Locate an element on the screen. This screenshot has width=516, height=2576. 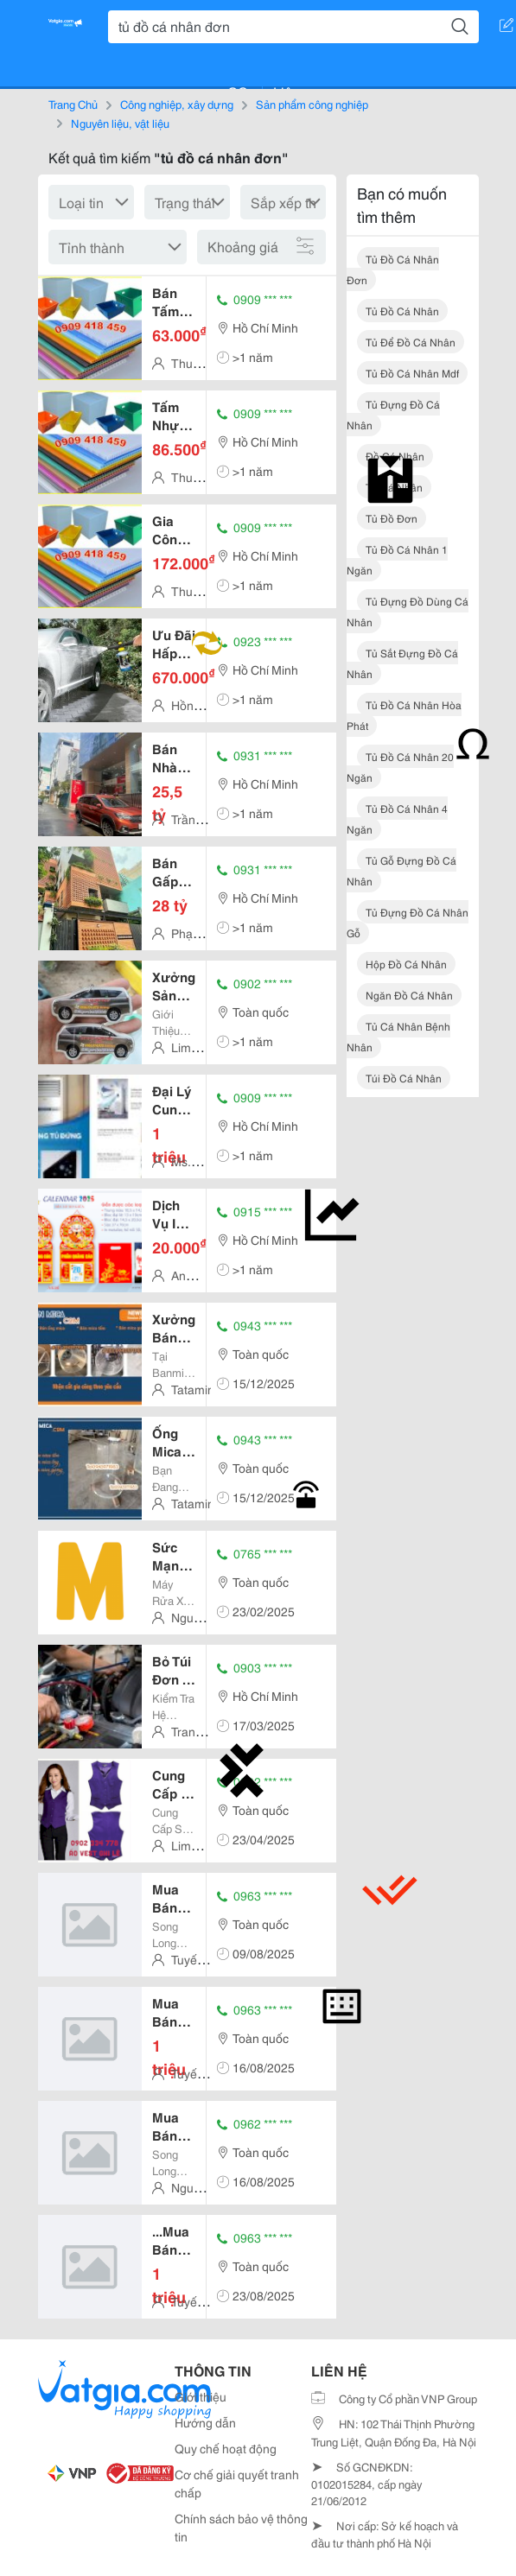
open on-screen keyboard is located at coordinates (341, 2006).